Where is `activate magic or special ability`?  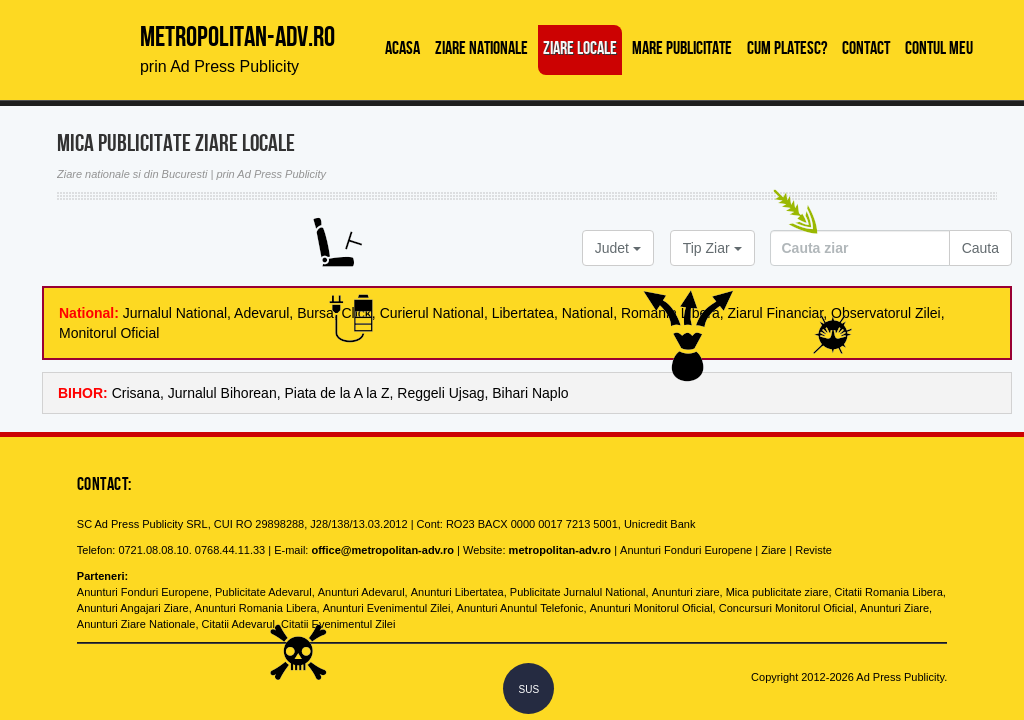
activate magic or special ability is located at coordinates (832, 334).